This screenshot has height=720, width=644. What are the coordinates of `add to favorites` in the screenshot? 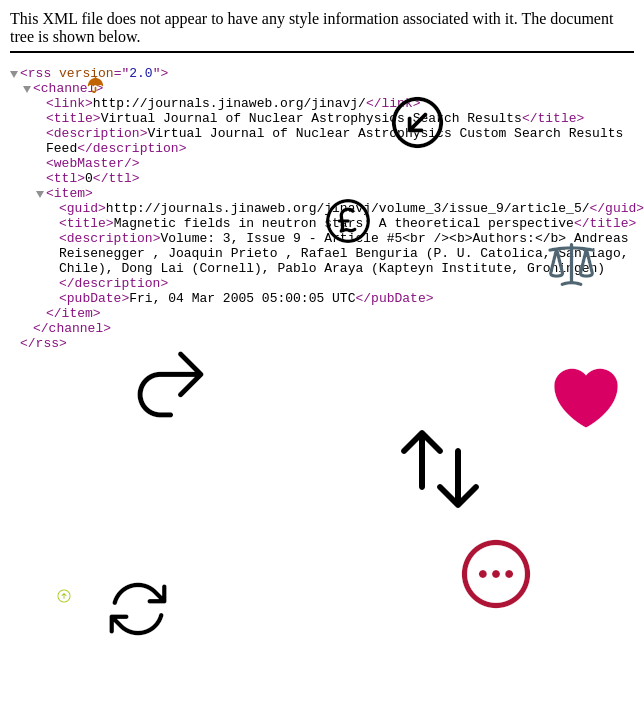 It's located at (586, 398).